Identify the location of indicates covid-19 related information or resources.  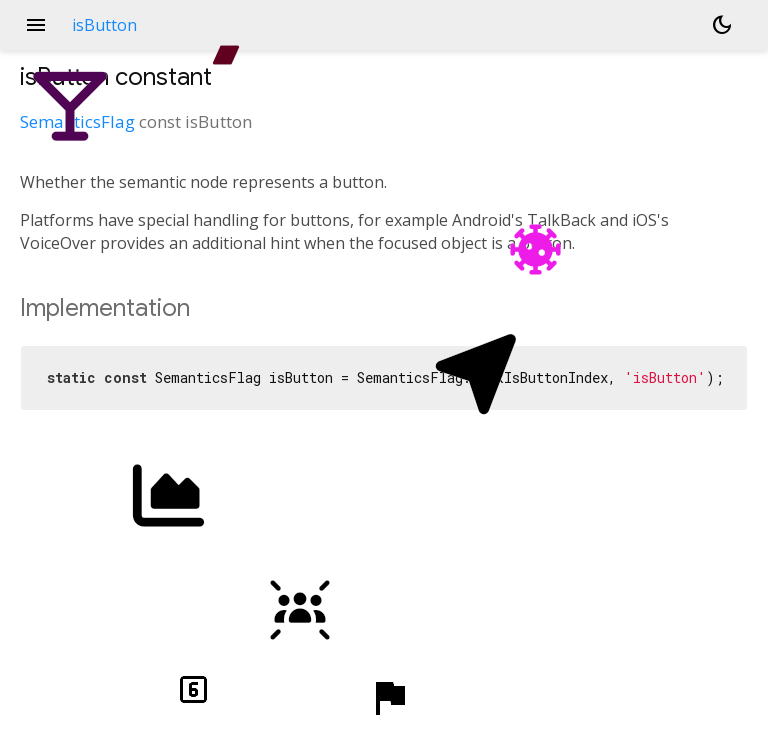
(535, 249).